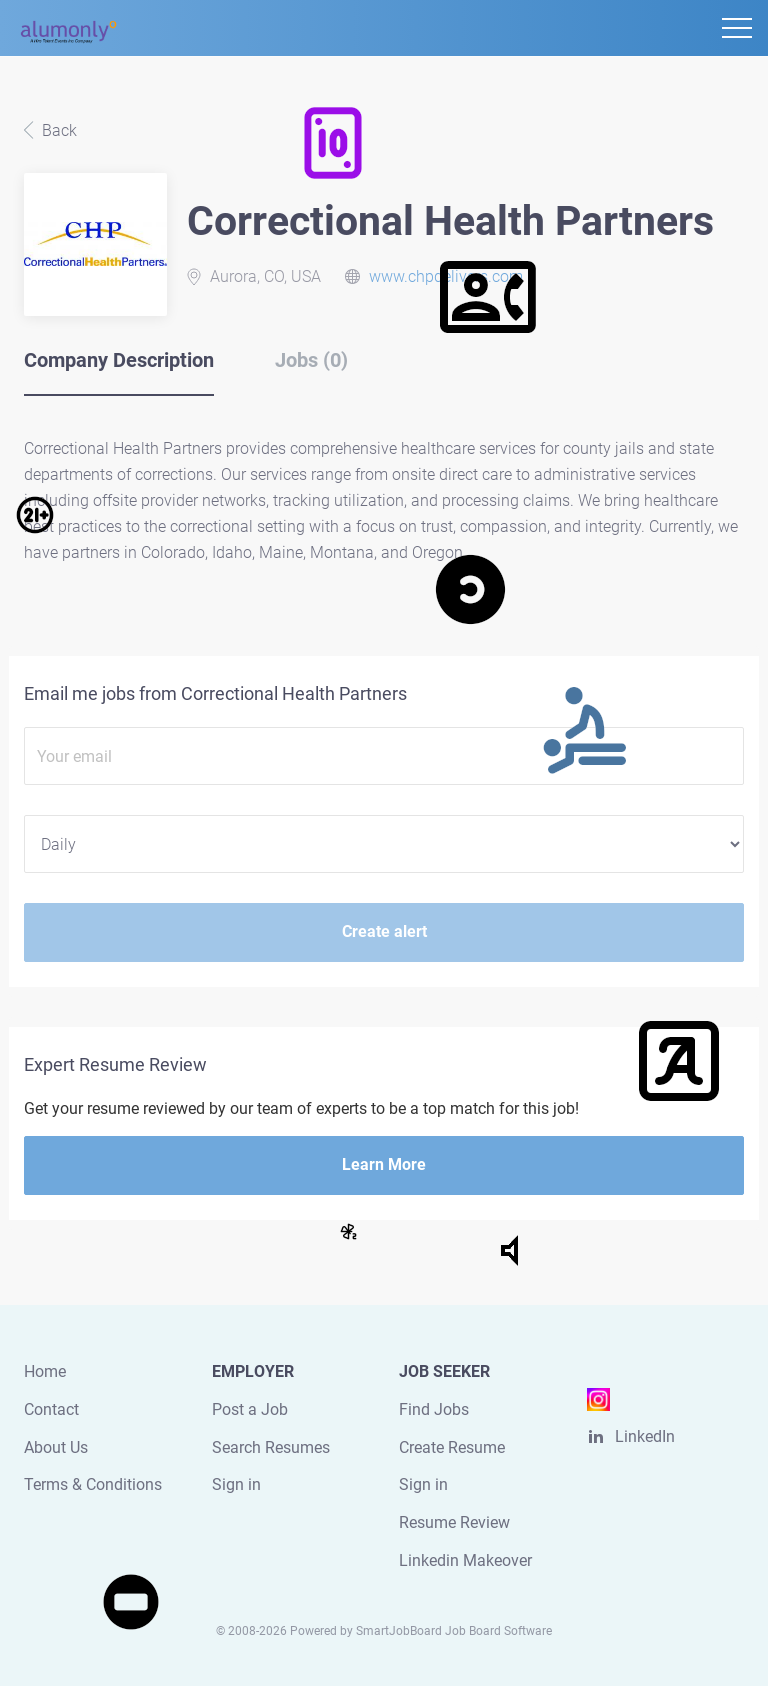  I want to click on mute audio or sound output, so click(510, 1250).